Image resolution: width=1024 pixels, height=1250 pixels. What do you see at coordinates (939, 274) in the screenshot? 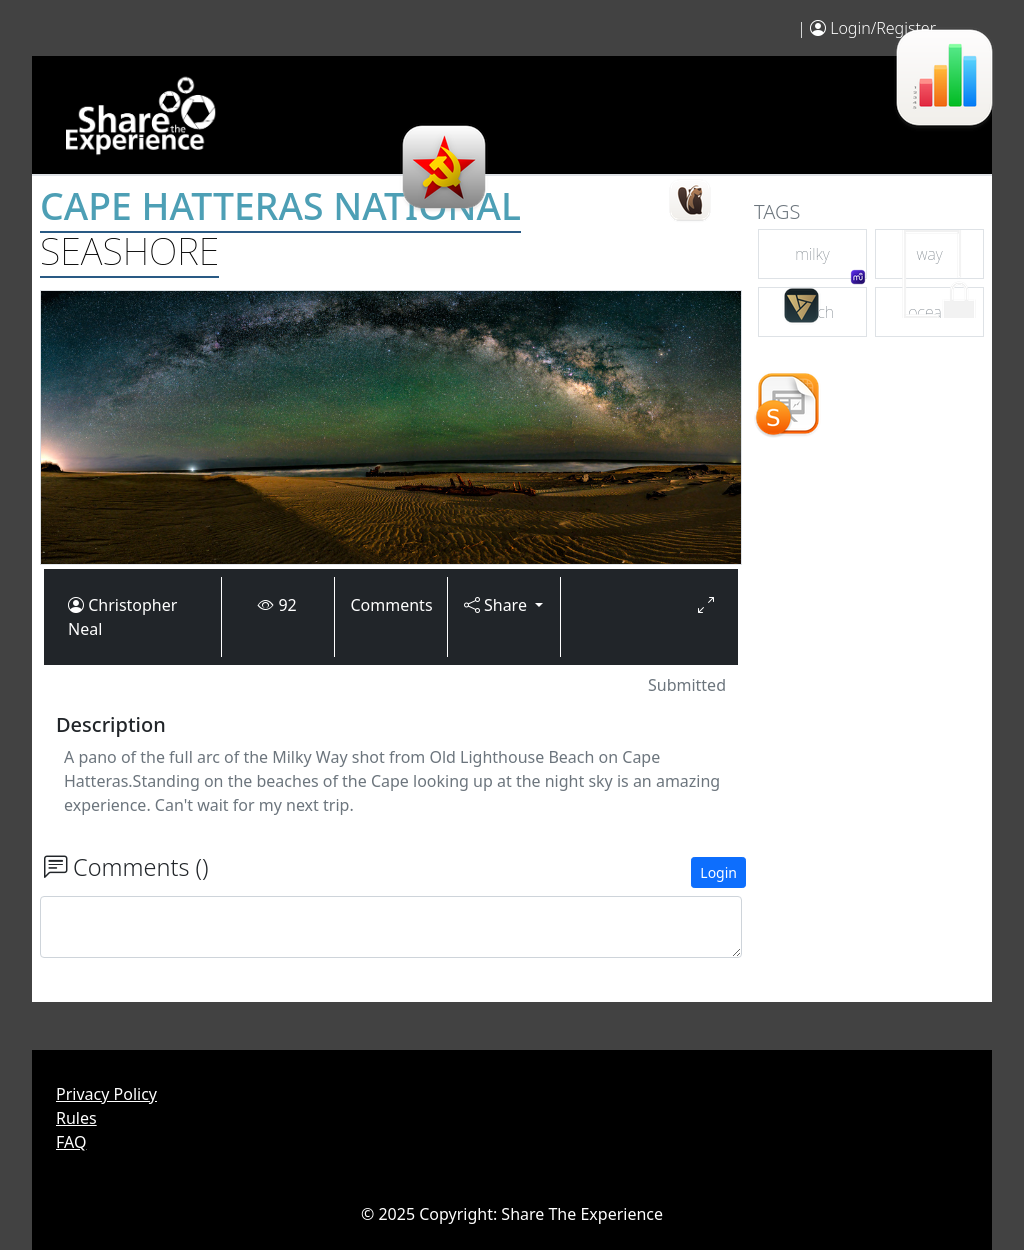
I see `screen rotation is locked to portrait mode` at bounding box center [939, 274].